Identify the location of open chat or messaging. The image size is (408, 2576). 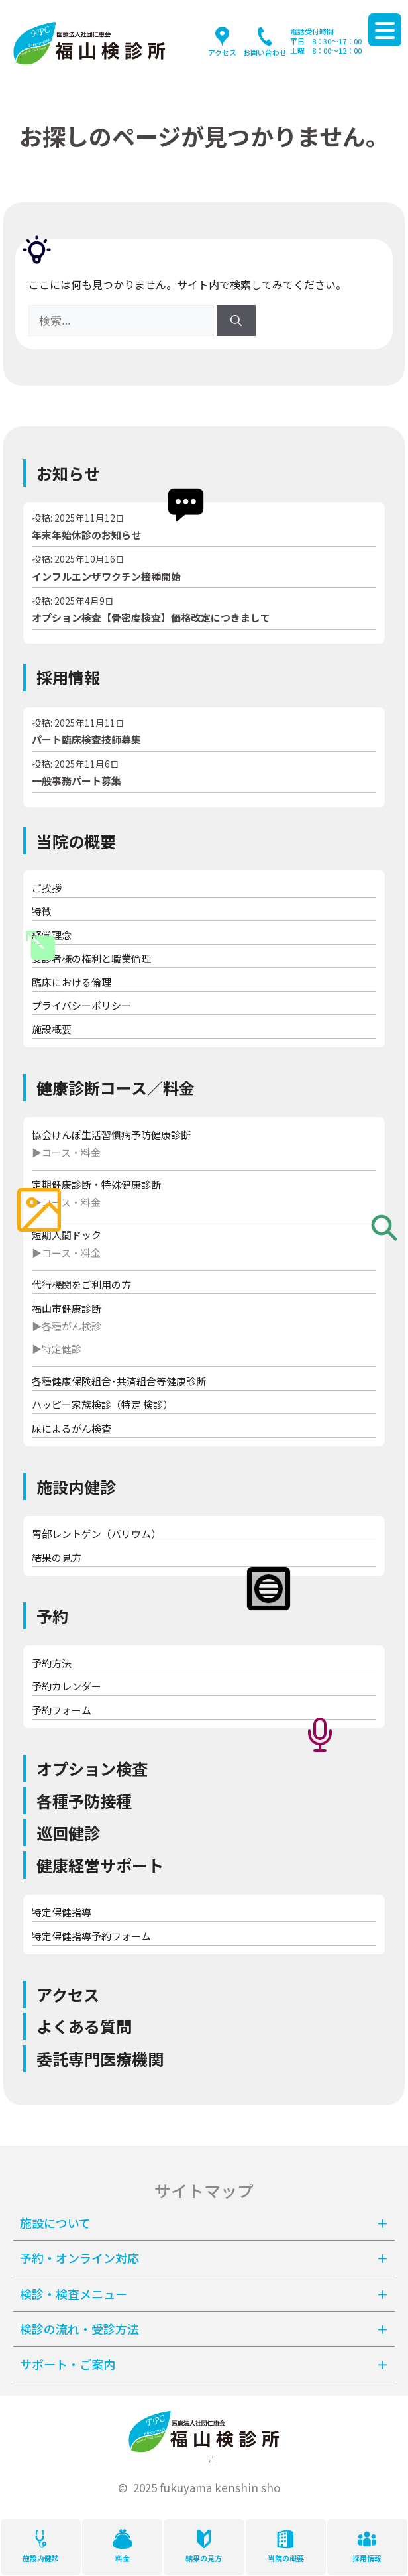
(185, 504).